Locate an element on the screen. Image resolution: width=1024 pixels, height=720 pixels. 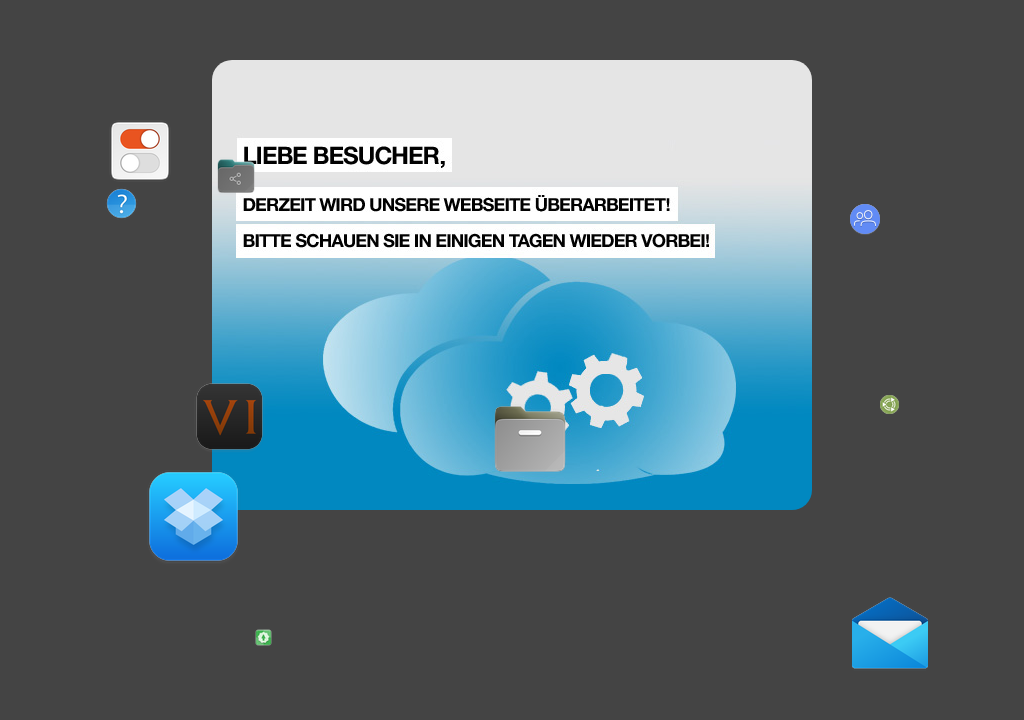
open your public shared folder is located at coordinates (236, 176).